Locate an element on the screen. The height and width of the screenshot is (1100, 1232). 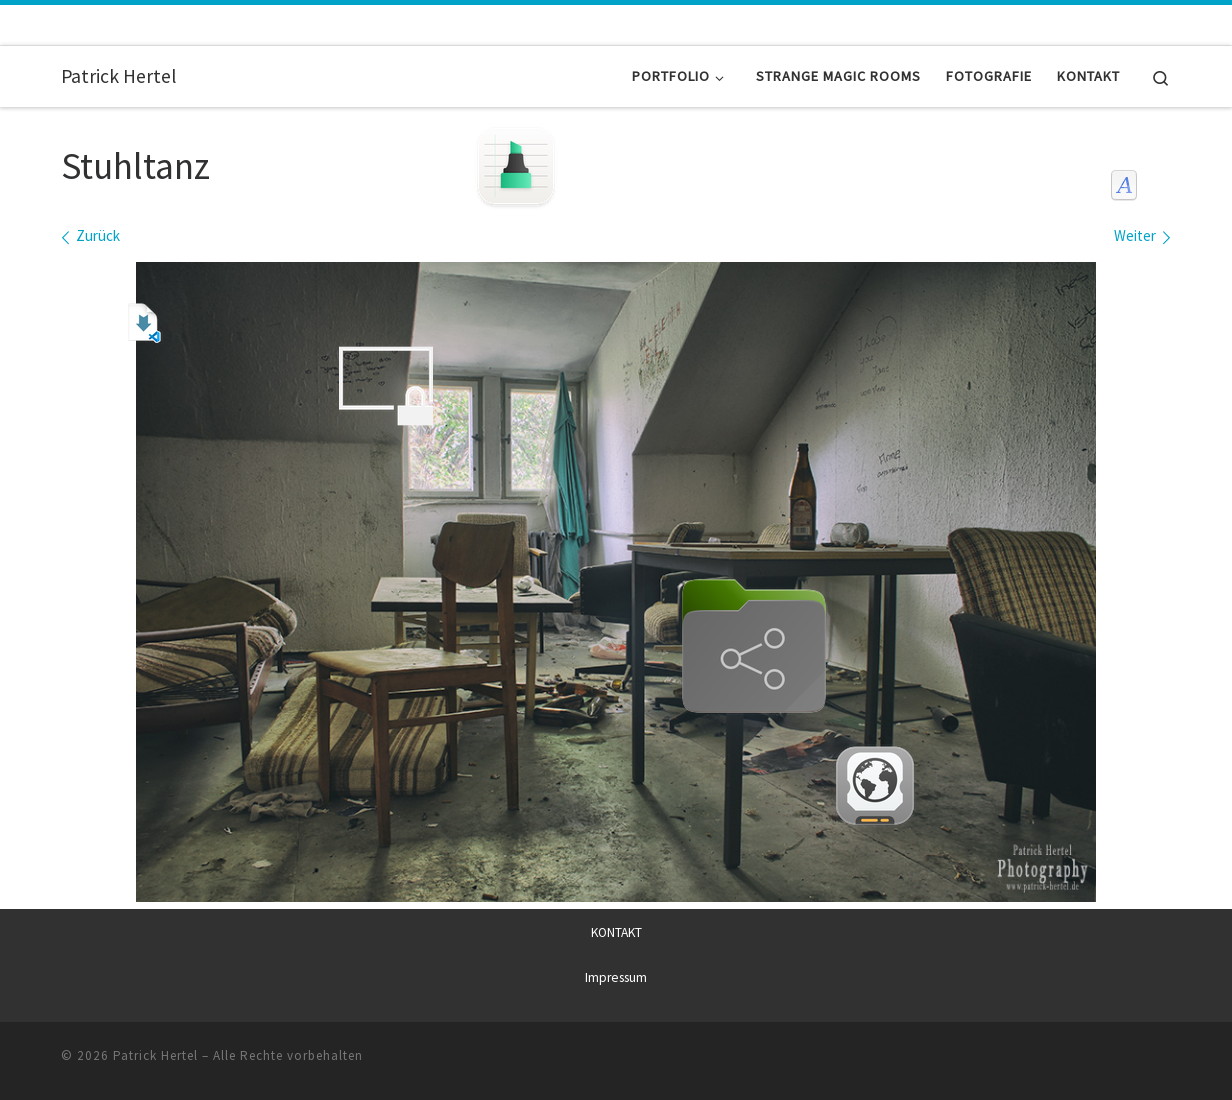
access your public shared folder is located at coordinates (754, 646).